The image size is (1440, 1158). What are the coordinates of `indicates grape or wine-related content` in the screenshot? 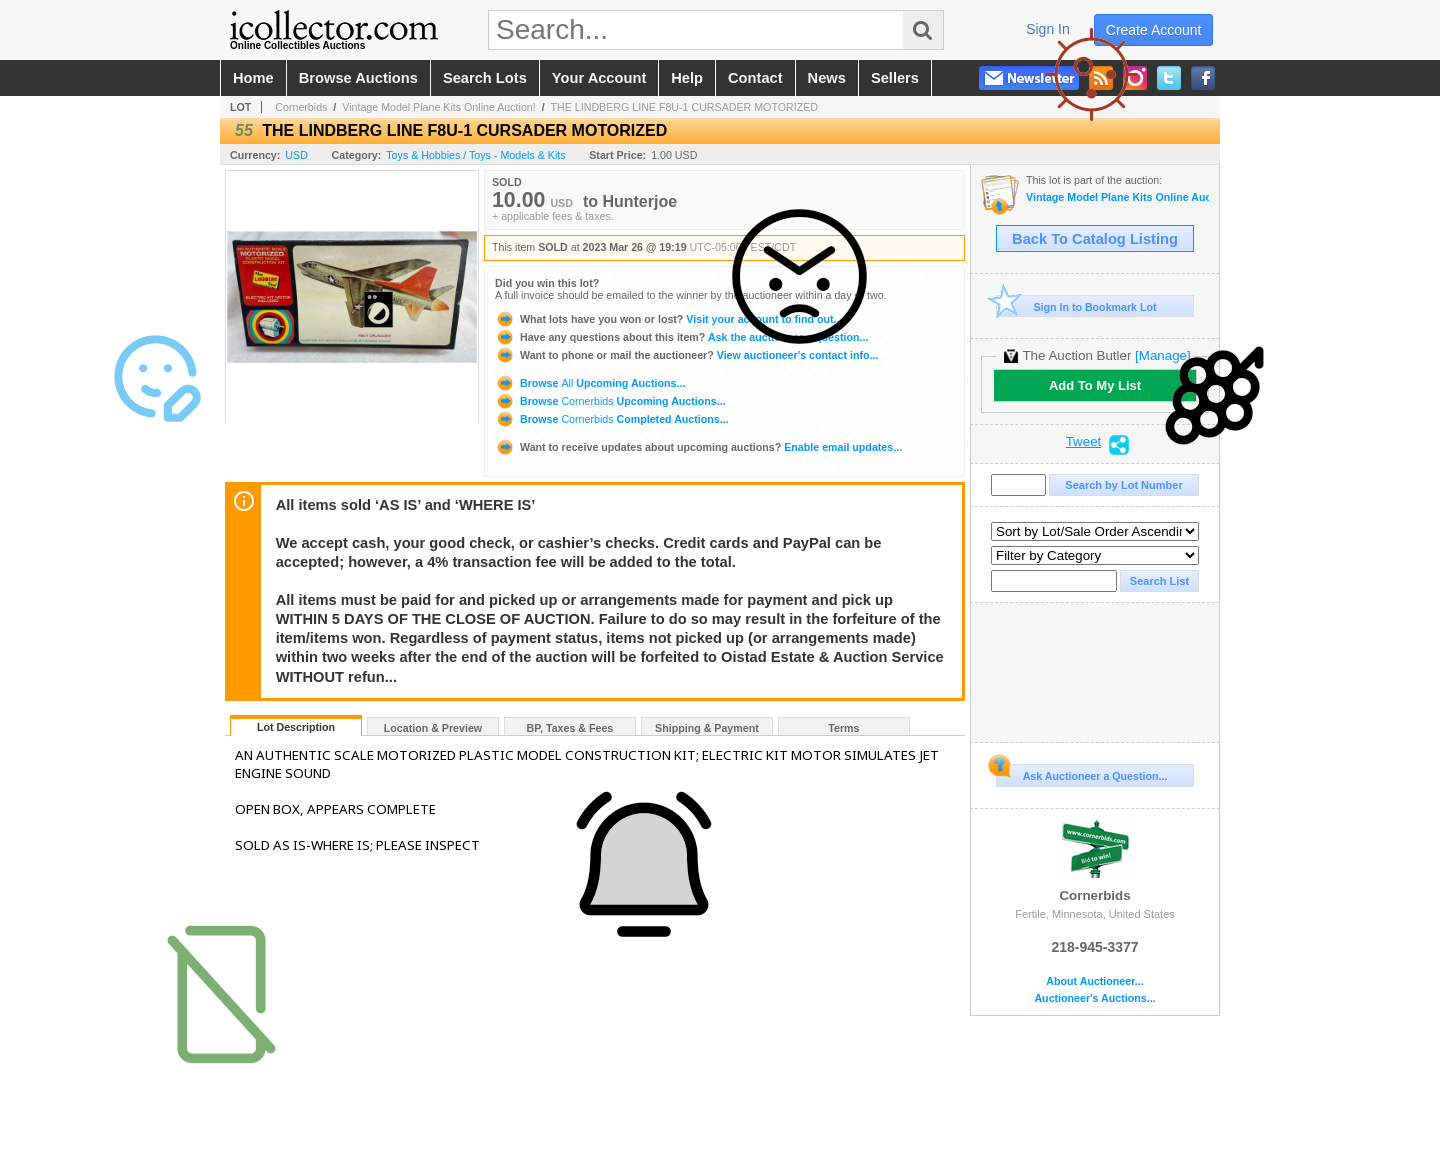 It's located at (1214, 395).